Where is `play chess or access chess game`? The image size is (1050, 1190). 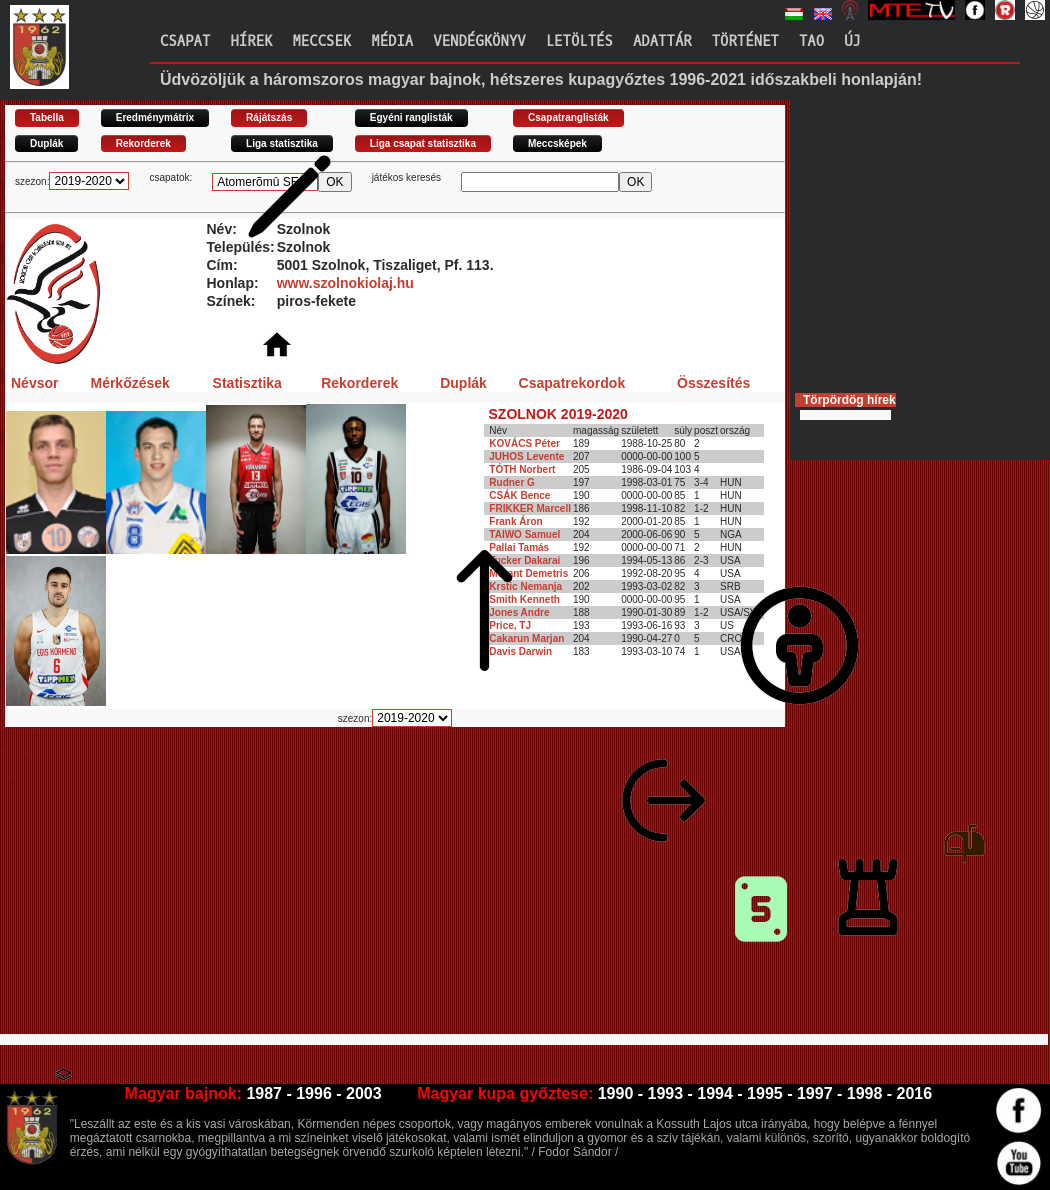 play chess or access chess game is located at coordinates (868, 897).